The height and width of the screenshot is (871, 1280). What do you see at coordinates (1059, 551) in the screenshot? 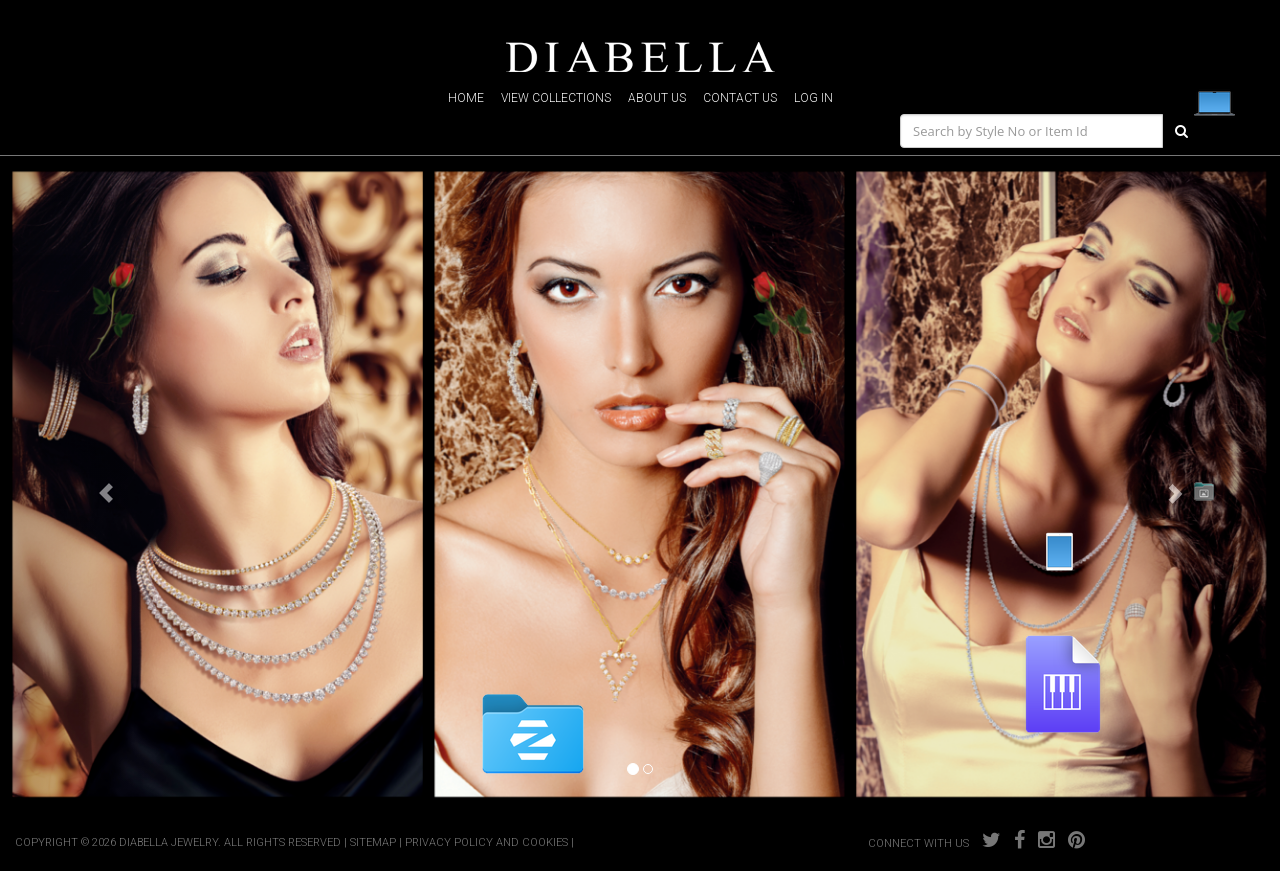
I see `manage connected iPad device` at bounding box center [1059, 551].